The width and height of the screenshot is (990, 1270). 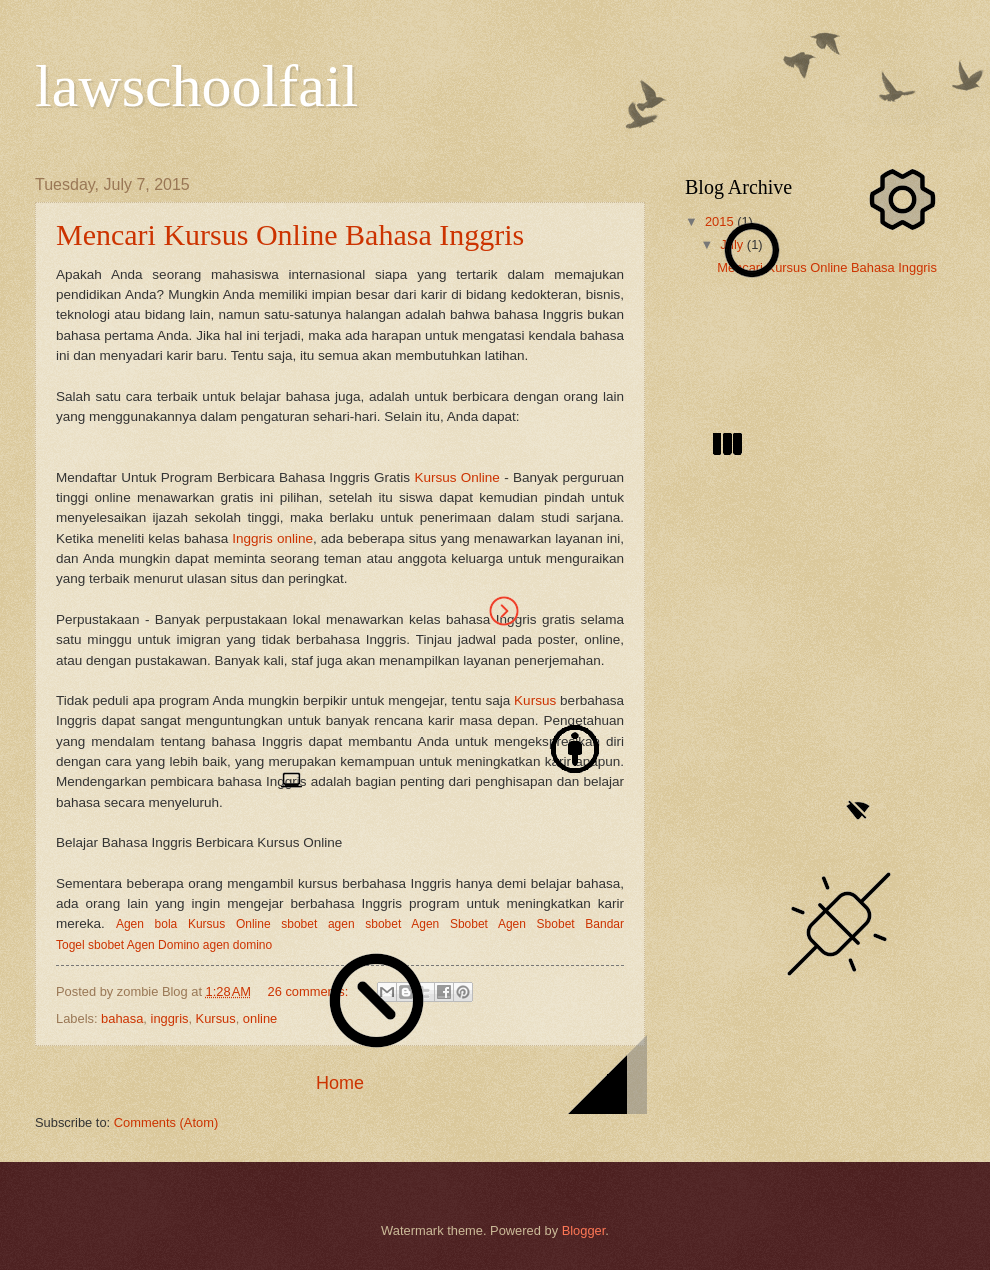 What do you see at coordinates (504, 611) in the screenshot?
I see `go to next item or page` at bounding box center [504, 611].